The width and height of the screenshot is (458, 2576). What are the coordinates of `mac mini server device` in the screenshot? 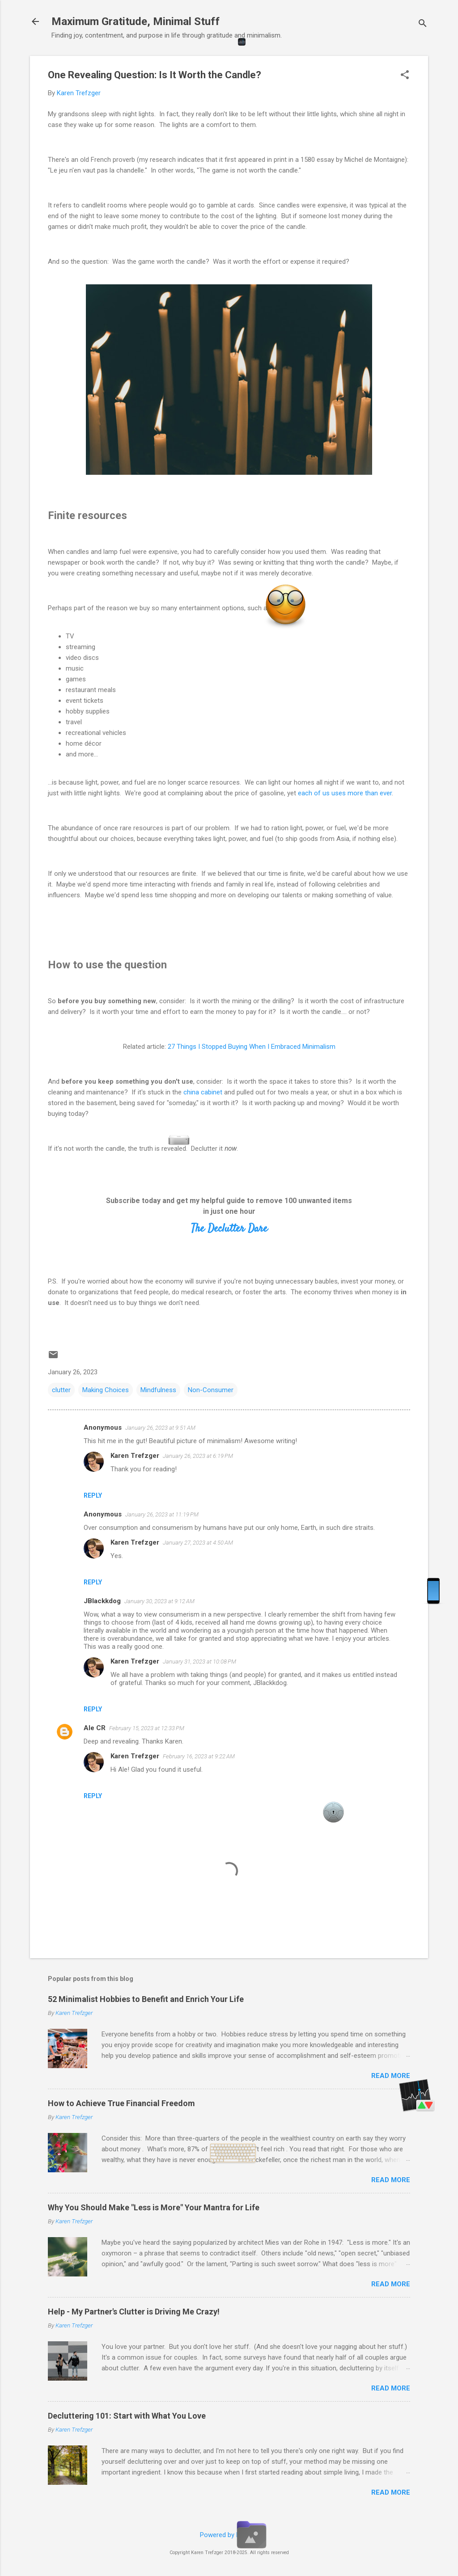 It's located at (179, 1138).